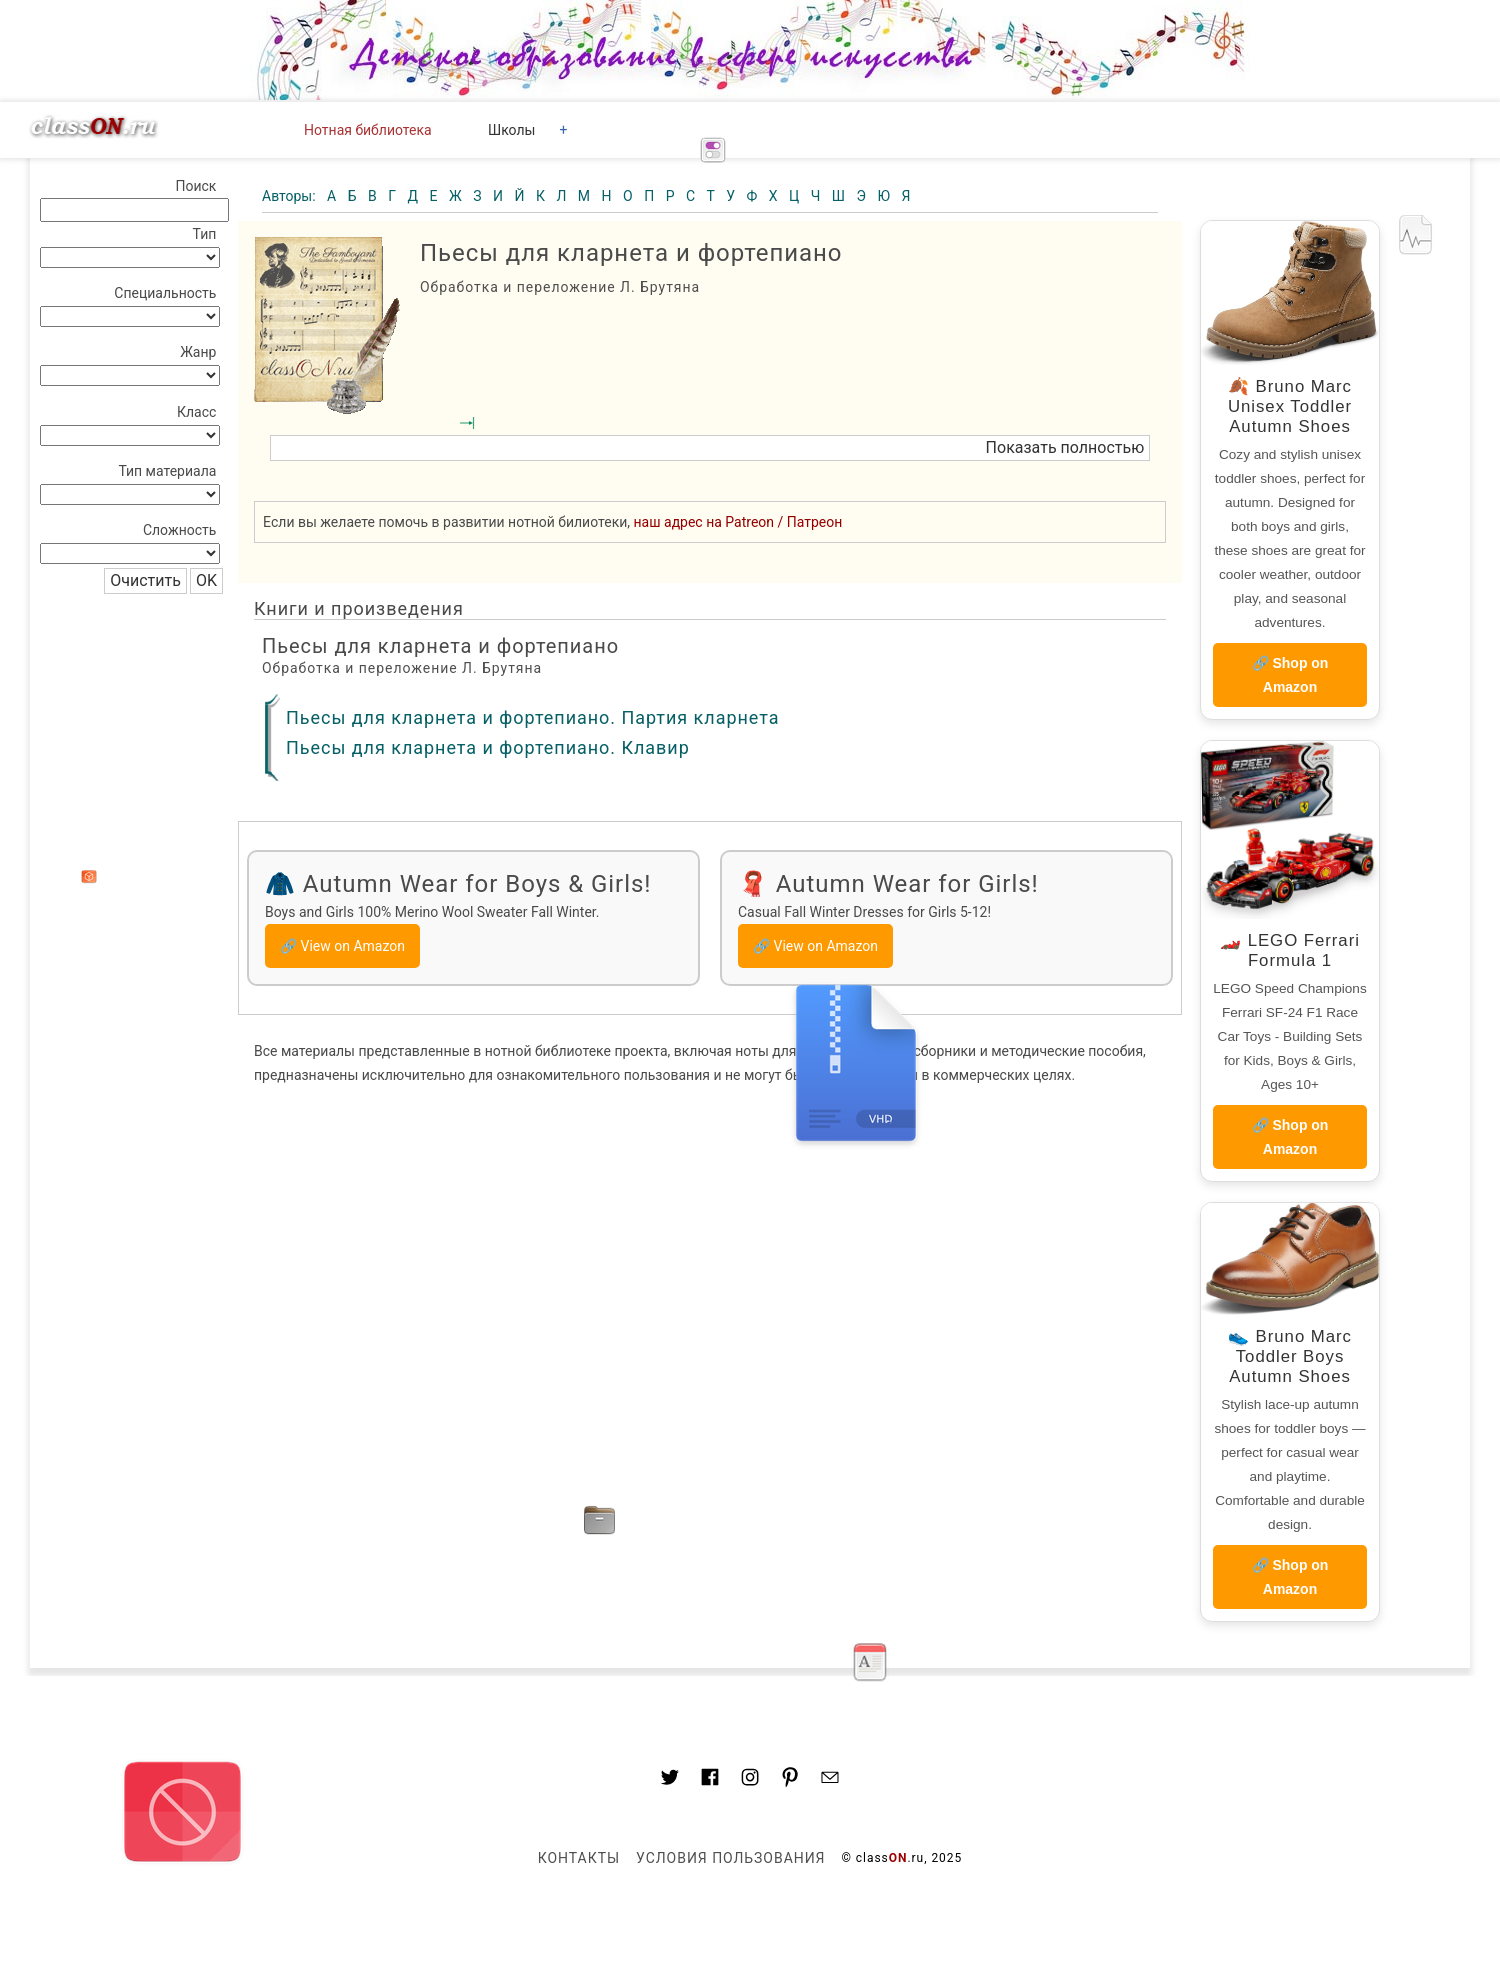  What do you see at coordinates (870, 1662) in the screenshot?
I see `open the gnome books e-reader application` at bounding box center [870, 1662].